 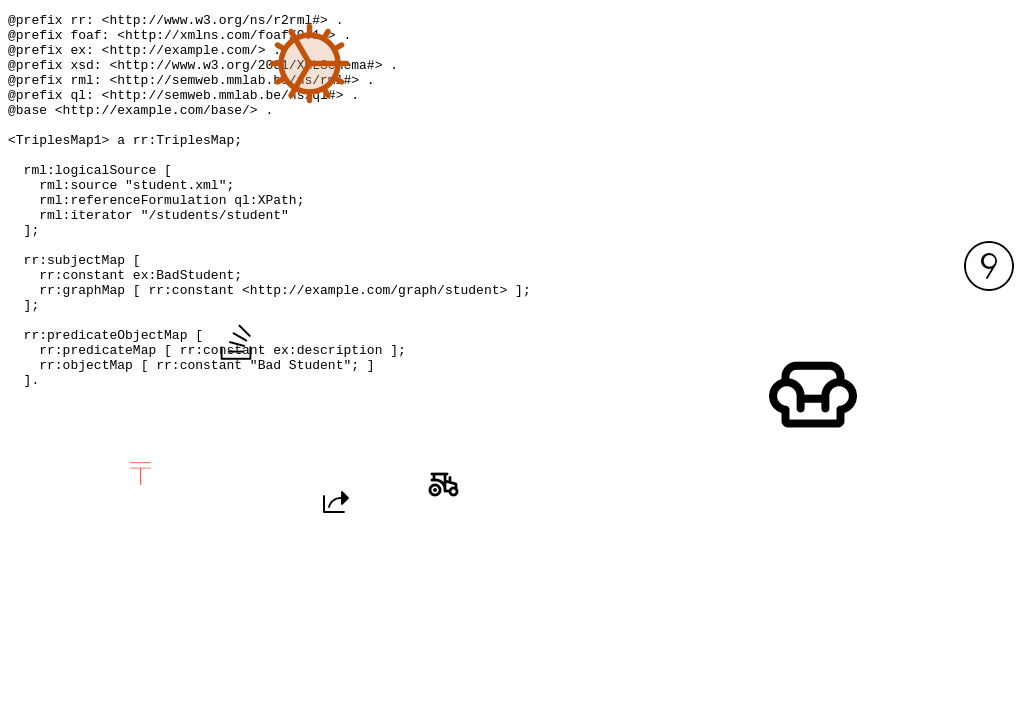 I want to click on indicates kazakhstani tenge currency, so click(x=140, y=472).